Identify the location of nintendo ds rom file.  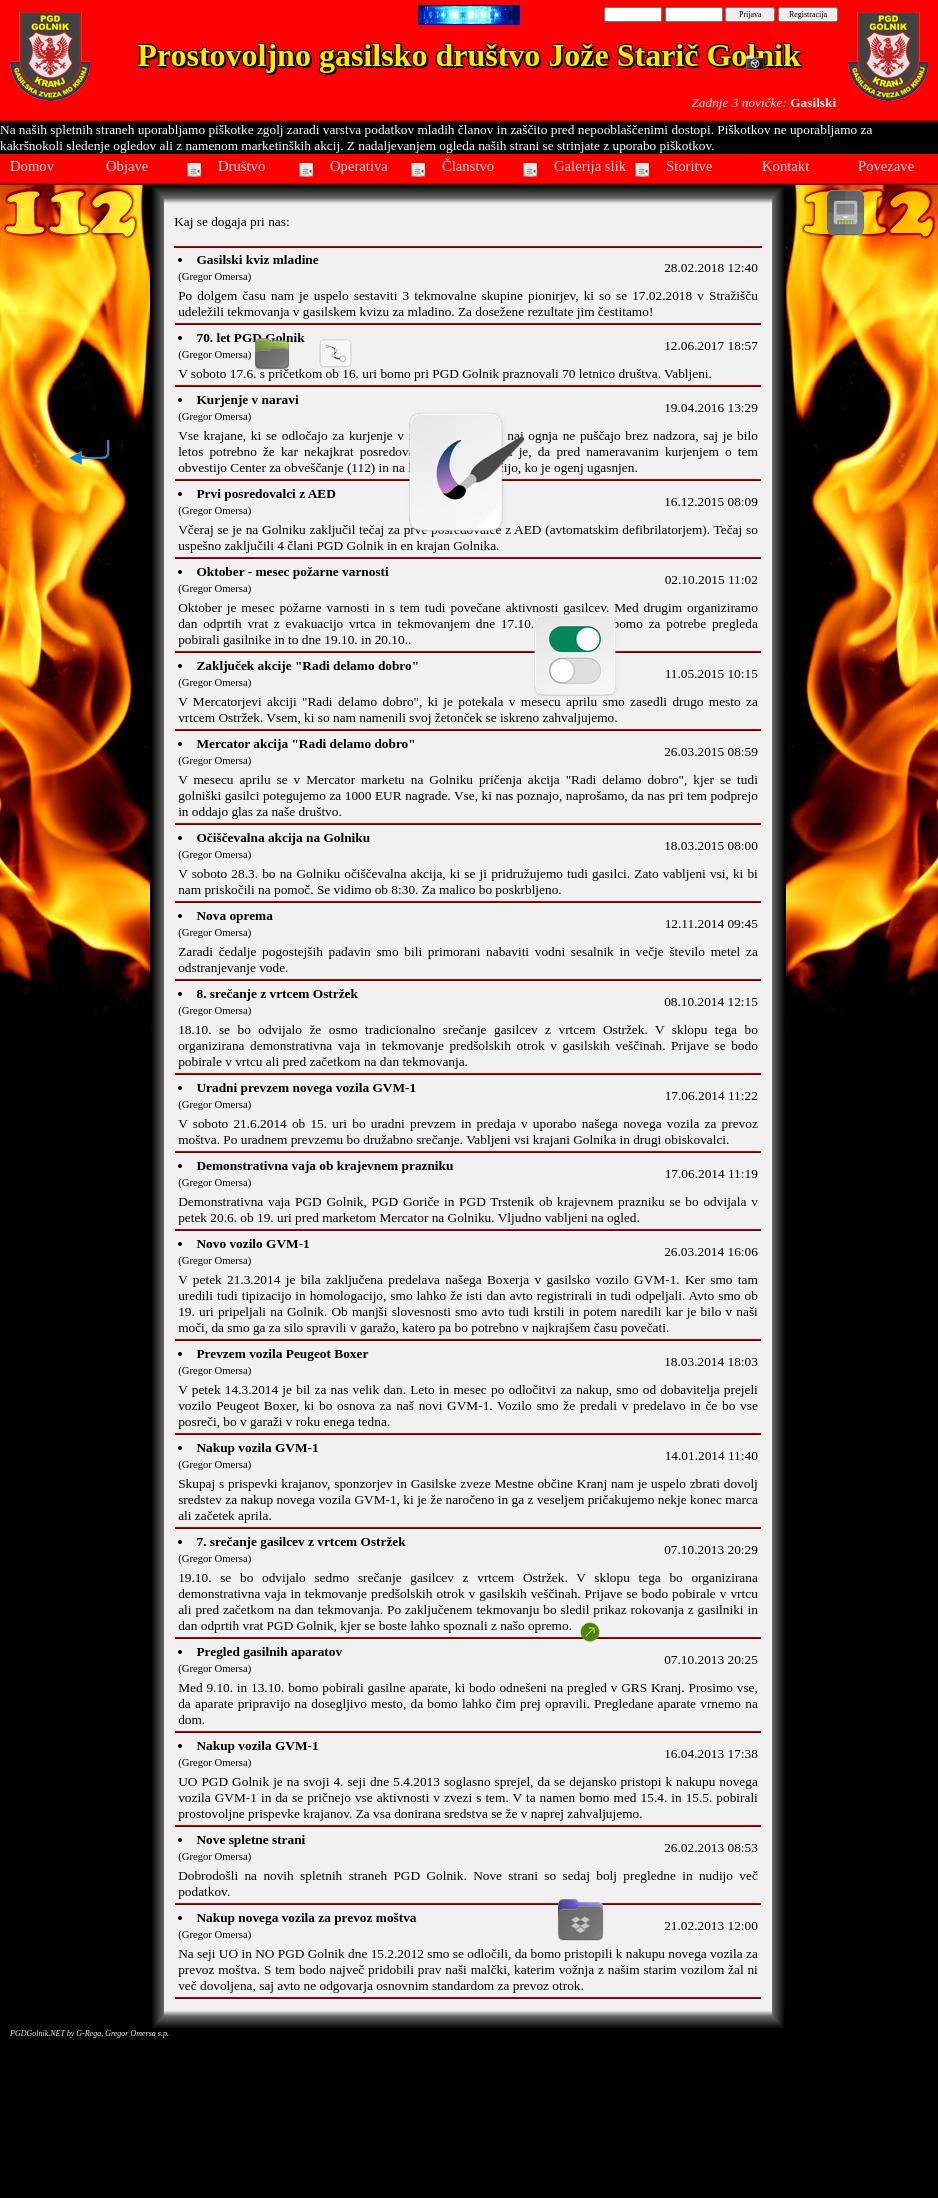
(845, 212).